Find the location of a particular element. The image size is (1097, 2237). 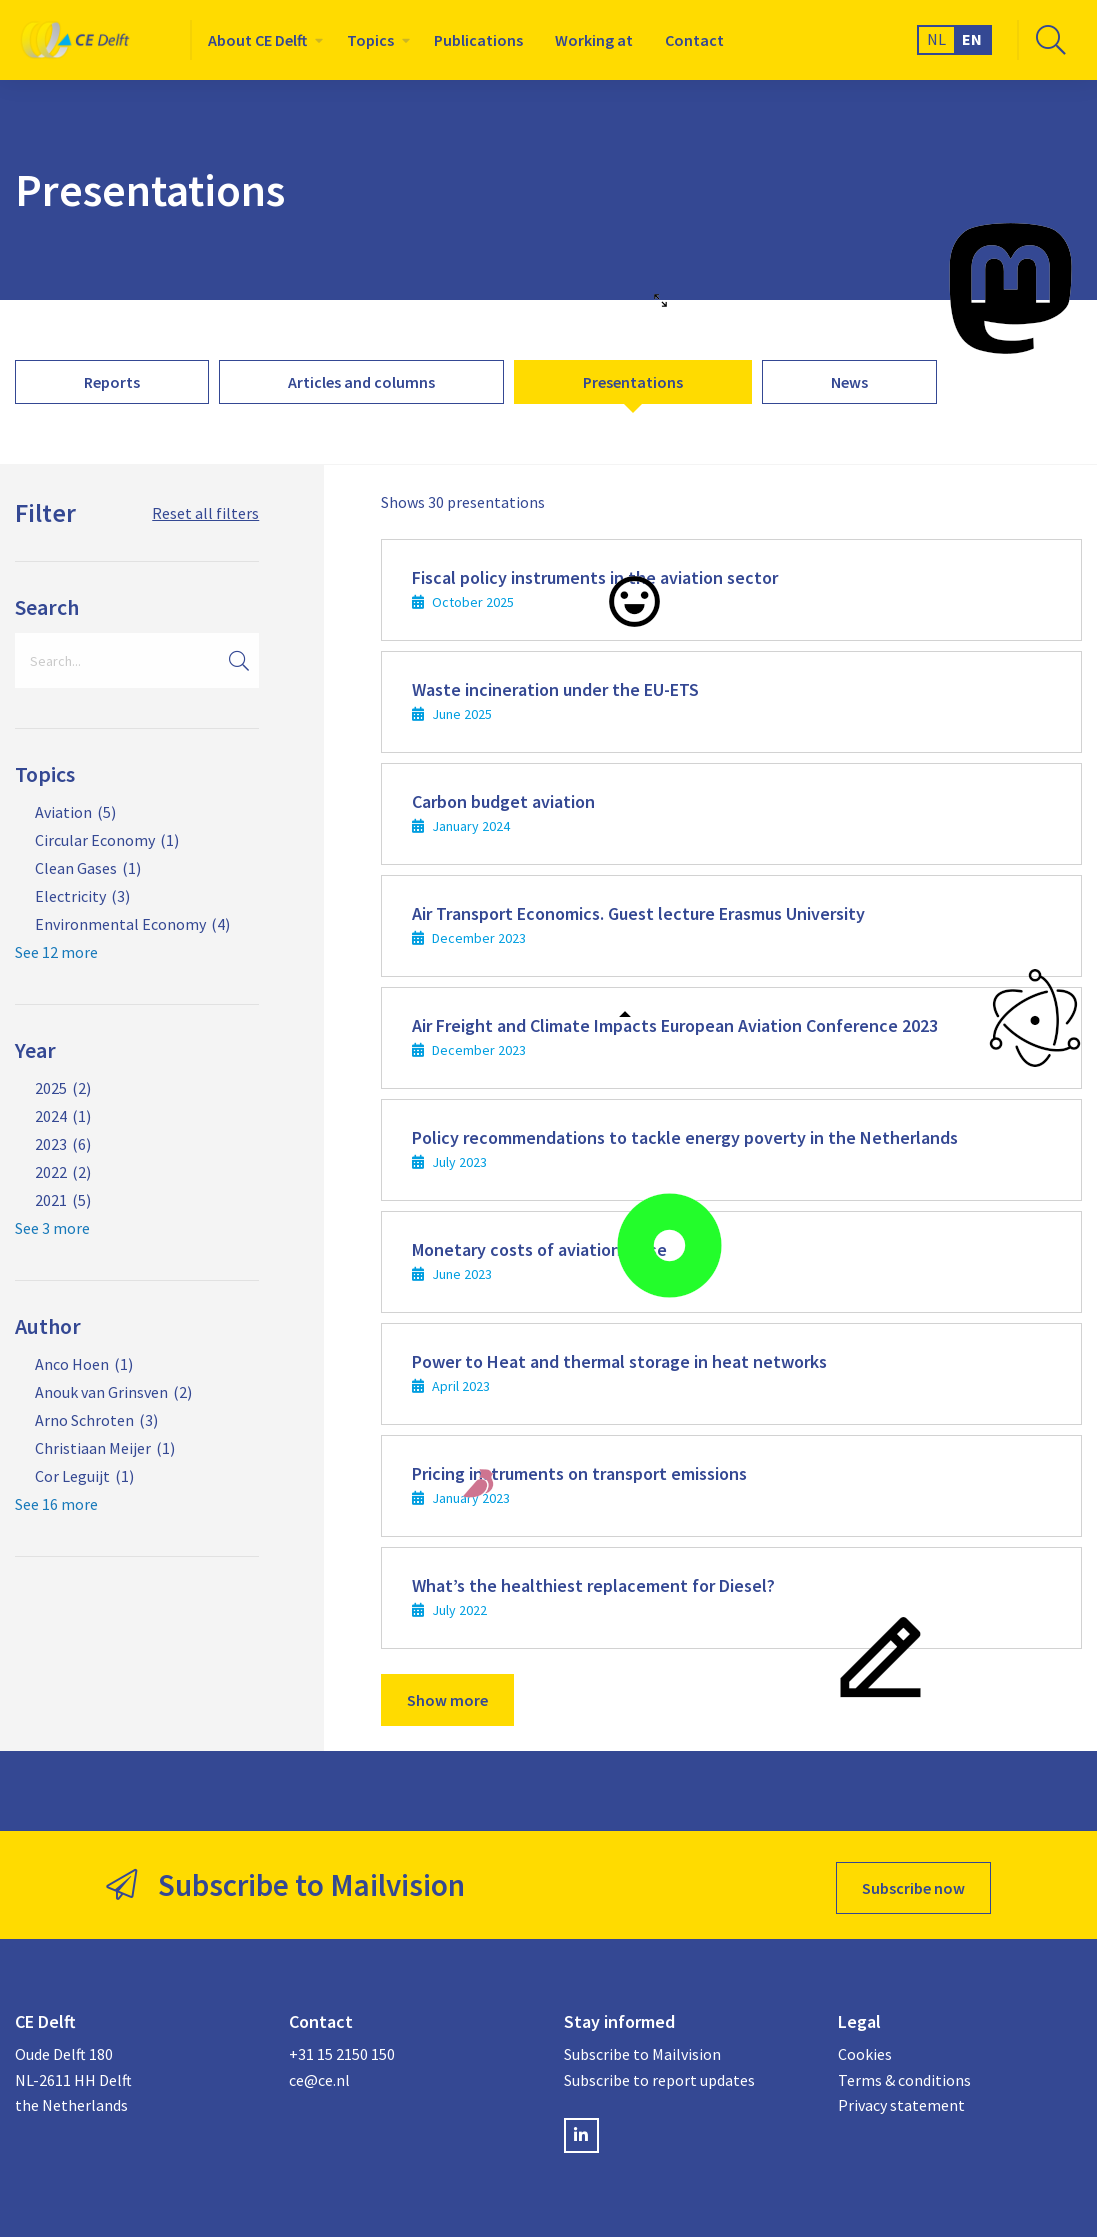

collapse an expanded section or menu is located at coordinates (625, 1015).